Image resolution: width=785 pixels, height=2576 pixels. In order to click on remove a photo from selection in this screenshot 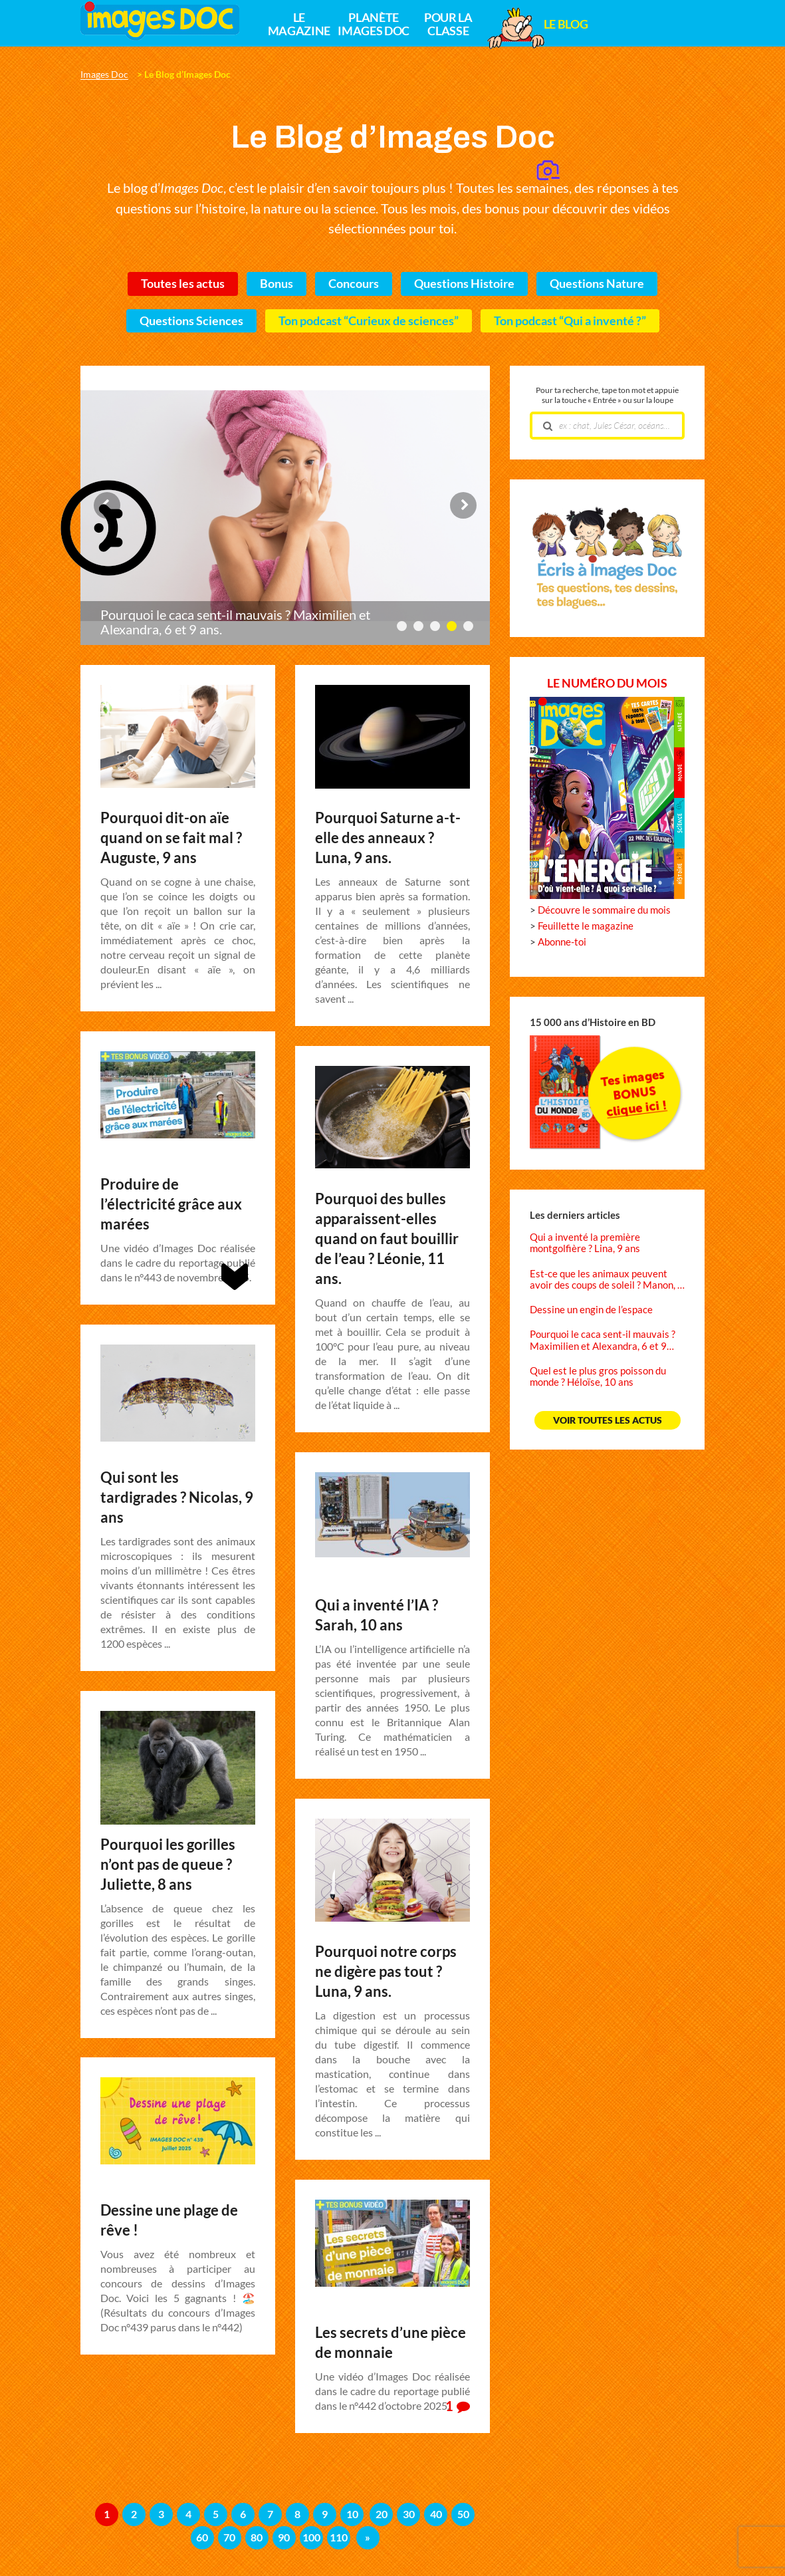, I will do `click(548, 170)`.